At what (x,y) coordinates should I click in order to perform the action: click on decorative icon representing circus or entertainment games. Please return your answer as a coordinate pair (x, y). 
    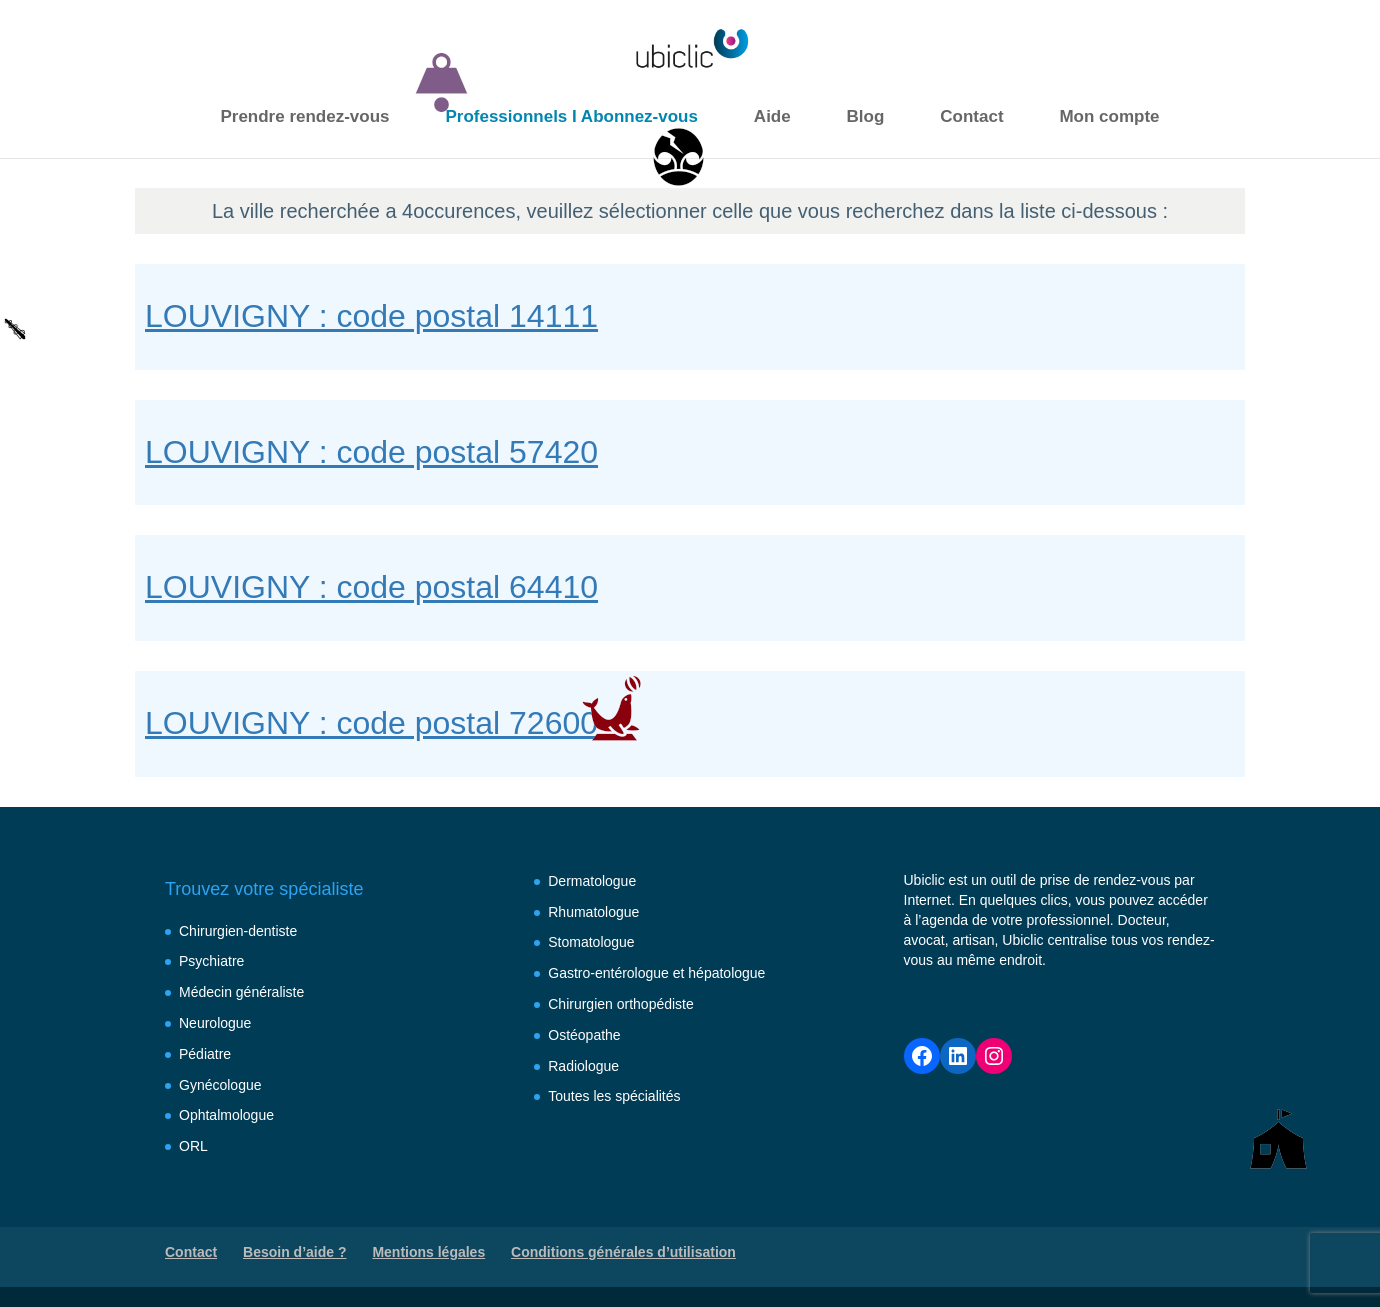
    Looking at the image, I should click on (614, 707).